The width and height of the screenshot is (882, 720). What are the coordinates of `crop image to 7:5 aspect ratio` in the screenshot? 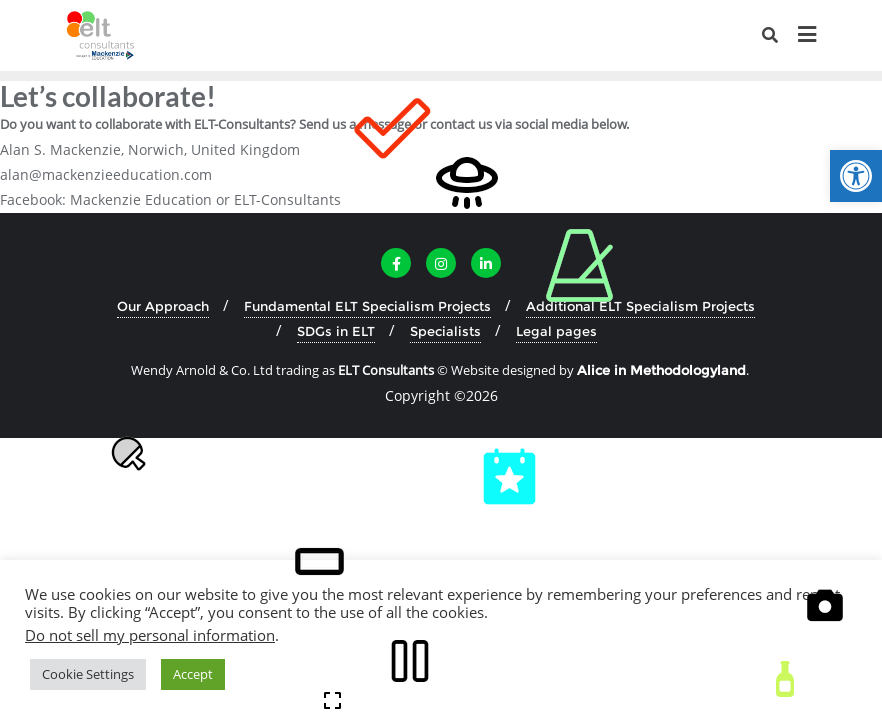 It's located at (319, 561).